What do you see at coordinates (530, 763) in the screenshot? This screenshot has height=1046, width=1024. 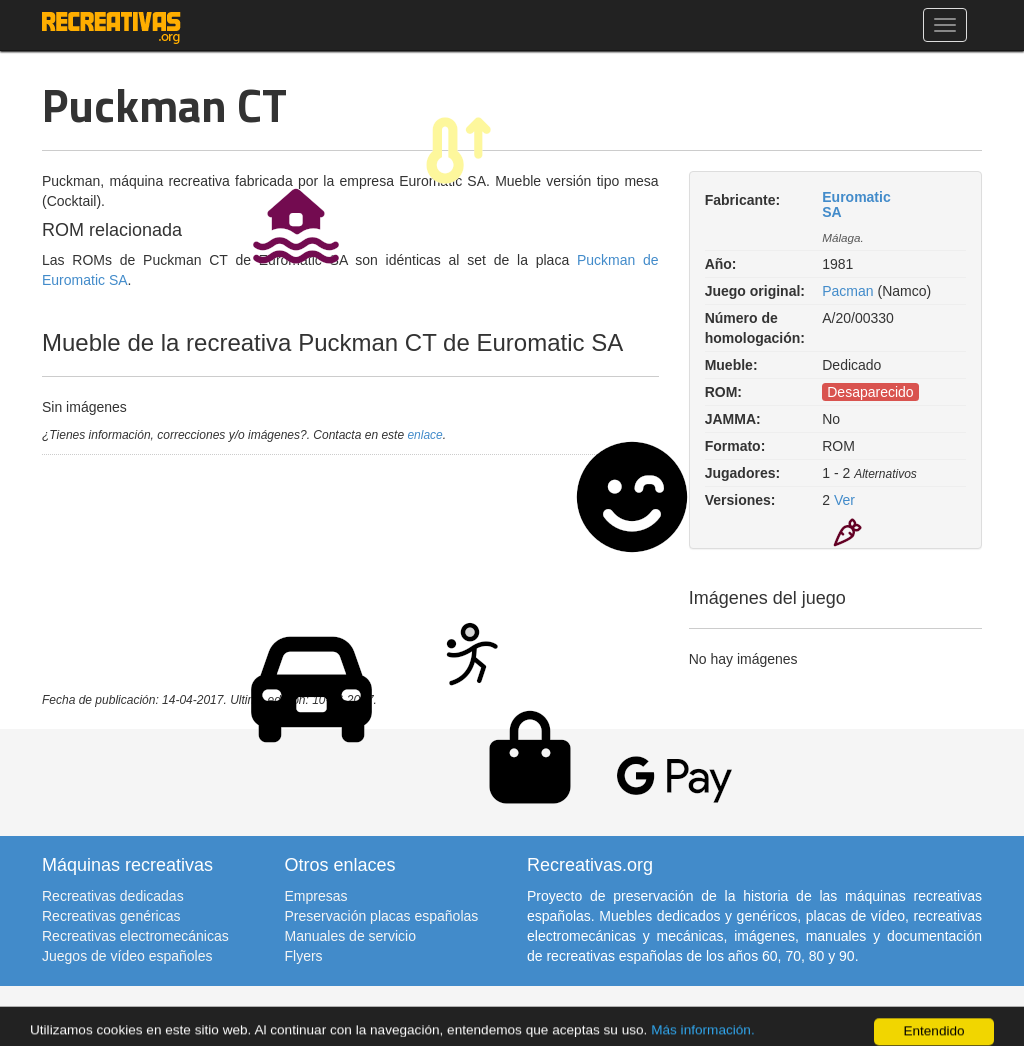 I see `view your shopping bag` at bounding box center [530, 763].